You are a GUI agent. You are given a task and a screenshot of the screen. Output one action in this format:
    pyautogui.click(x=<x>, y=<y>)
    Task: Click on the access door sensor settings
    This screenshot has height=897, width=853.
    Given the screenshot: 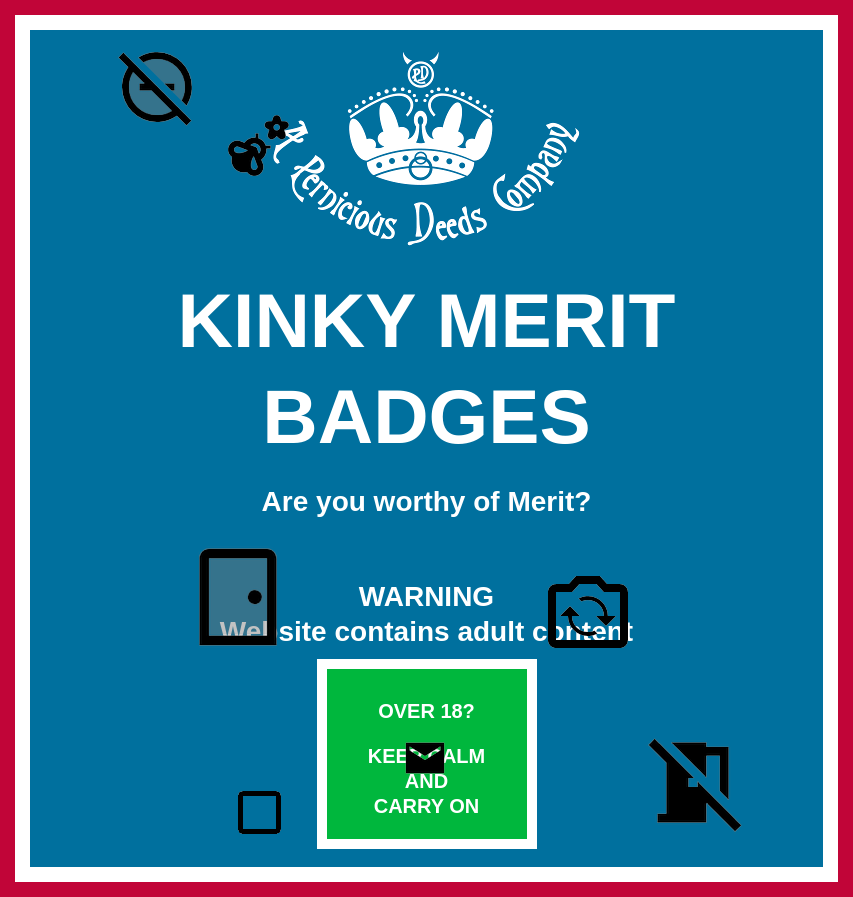 What is the action you would take?
    pyautogui.click(x=238, y=597)
    